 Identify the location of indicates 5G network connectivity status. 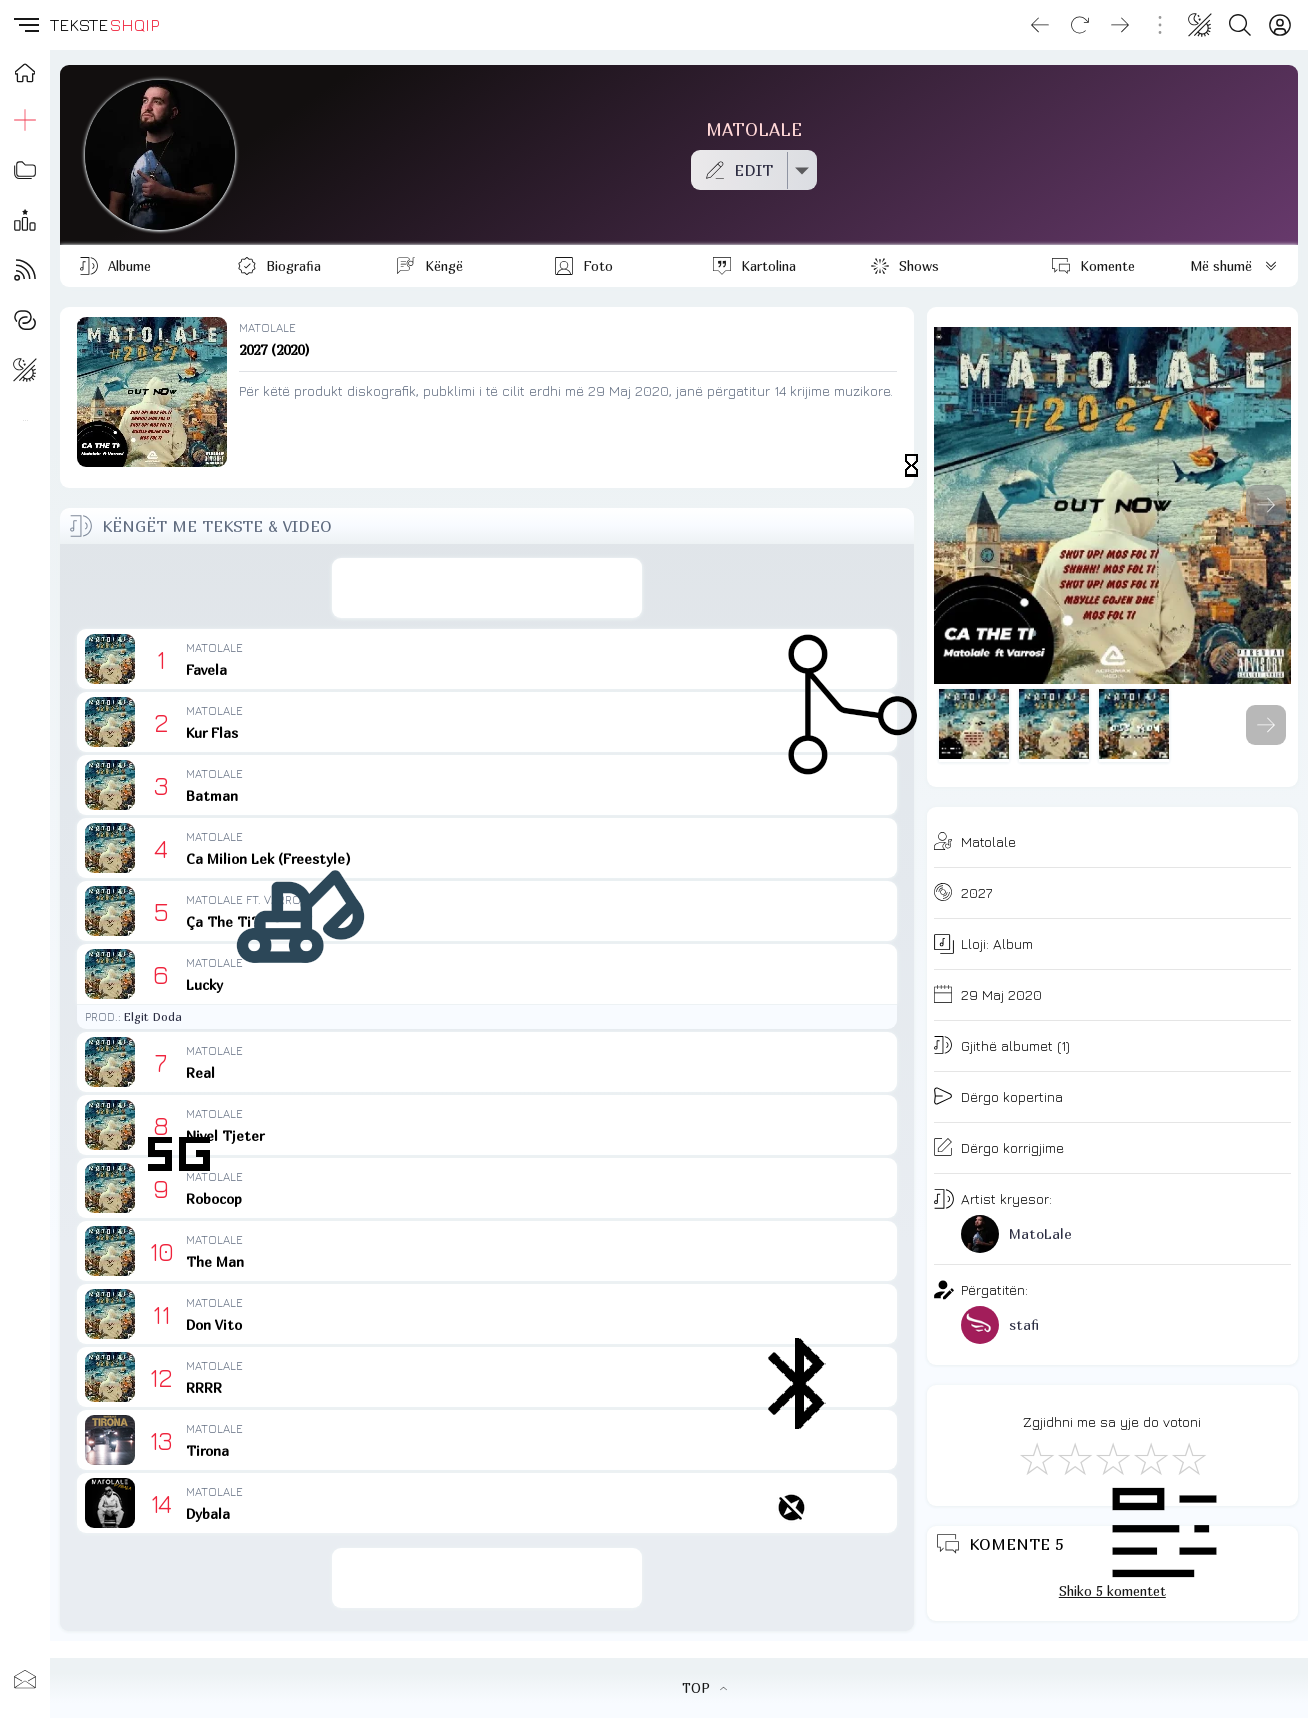
(179, 1154).